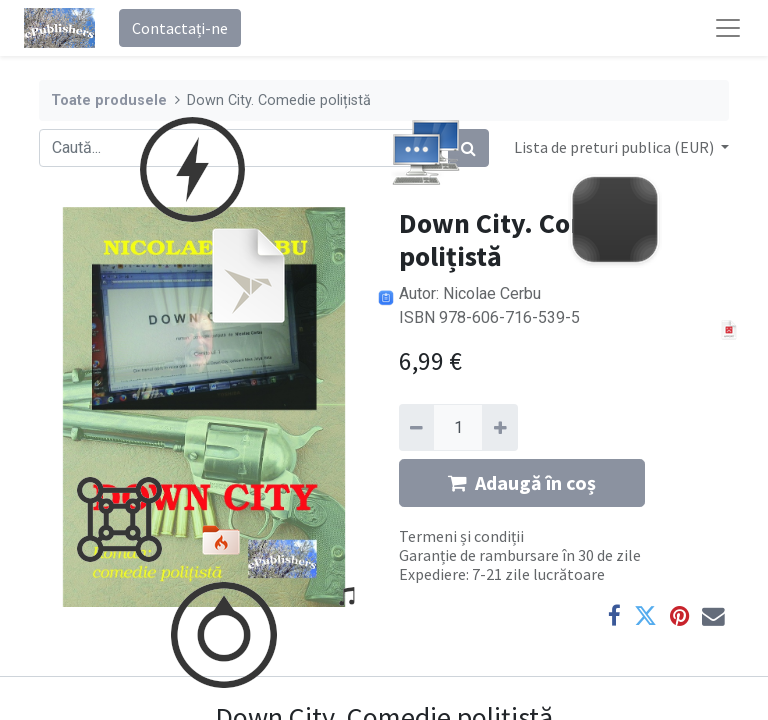 This screenshot has height=720, width=768. Describe the element at coordinates (192, 169) in the screenshot. I see `access power and battery settings` at that location.